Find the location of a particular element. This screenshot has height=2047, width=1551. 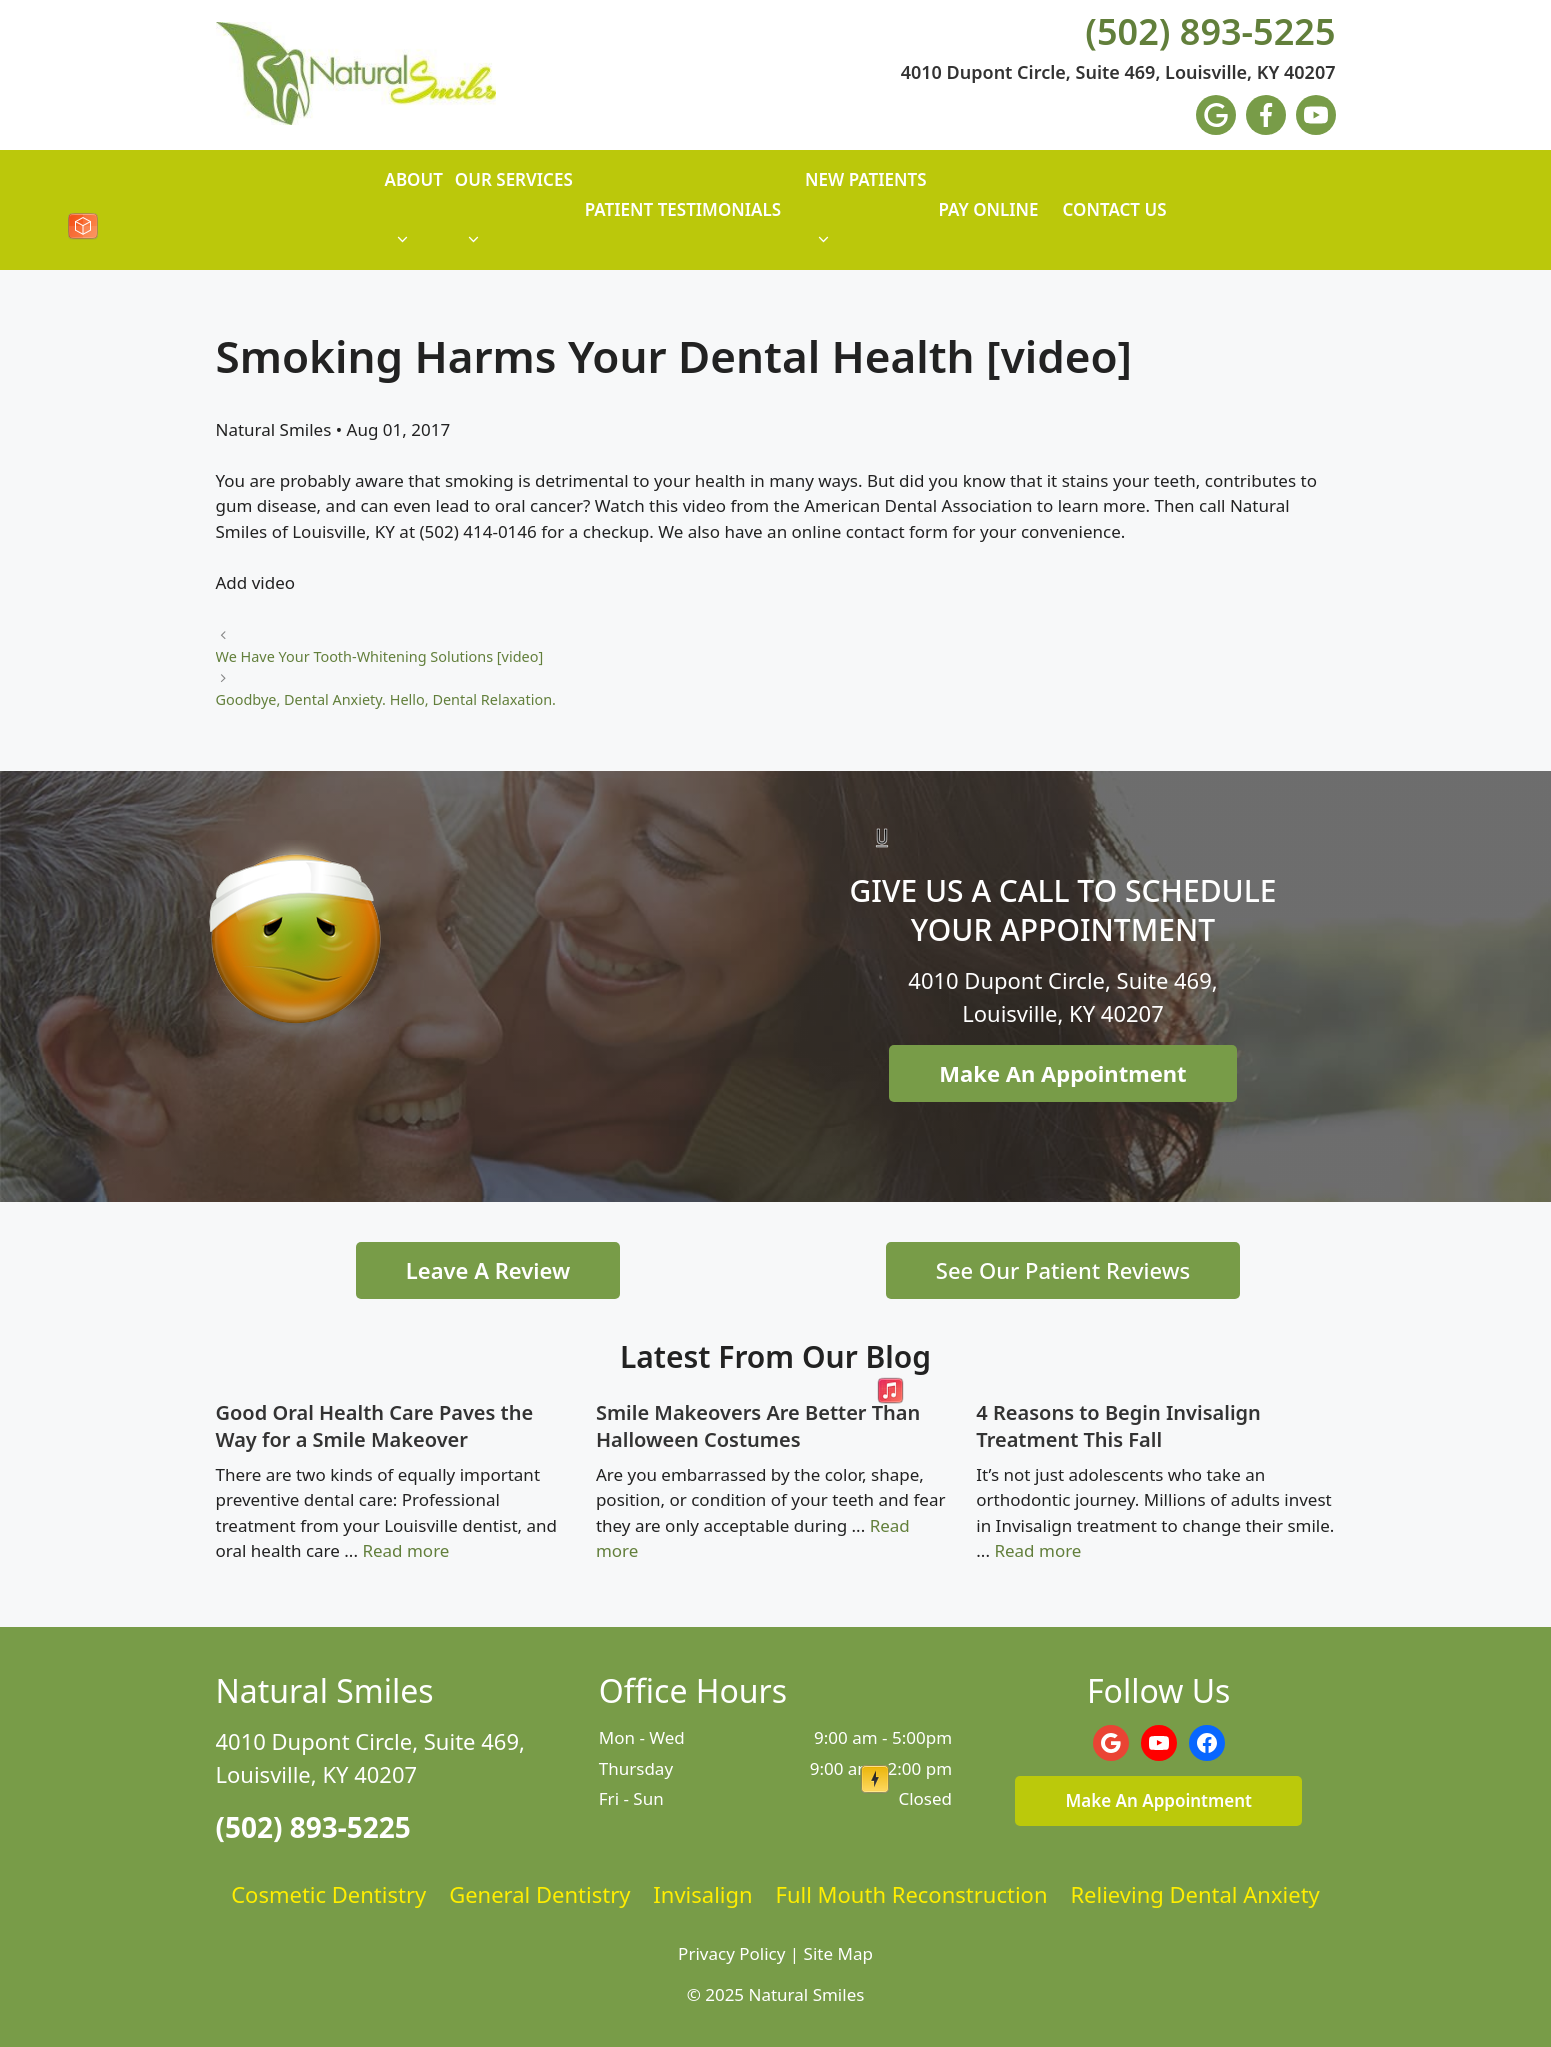

open the music player app is located at coordinates (890, 1390).